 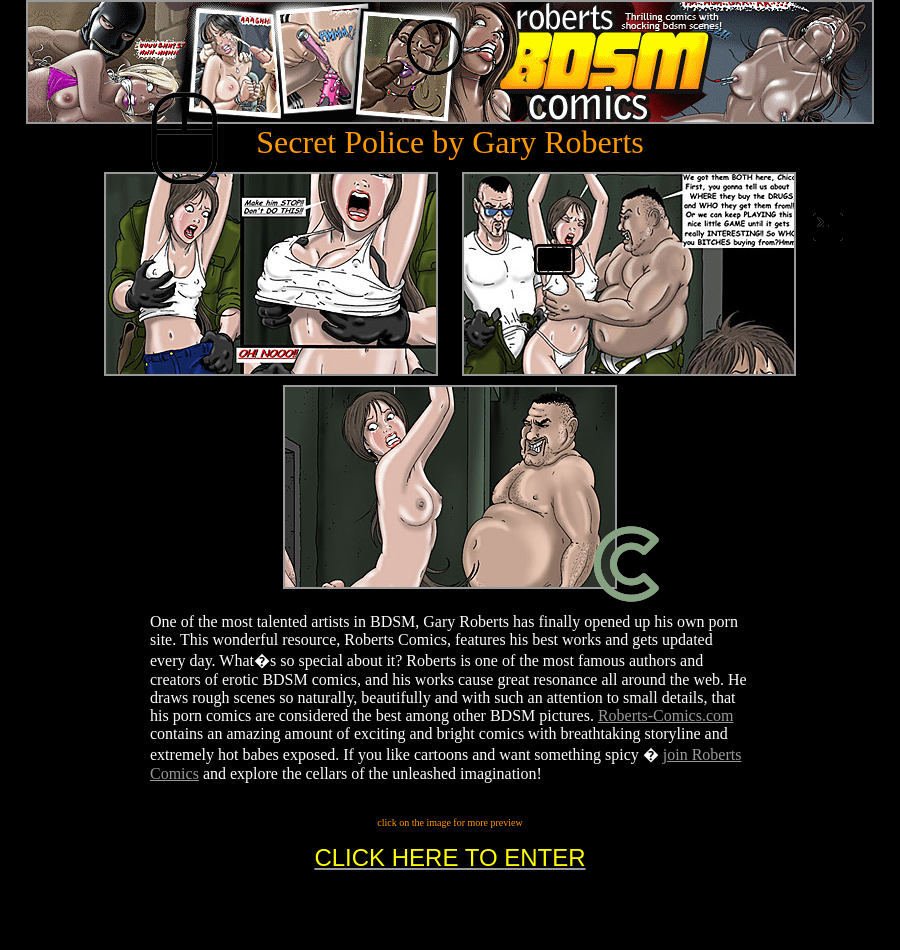 What do you see at coordinates (434, 47) in the screenshot?
I see `unselected radio button option` at bounding box center [434, 47].